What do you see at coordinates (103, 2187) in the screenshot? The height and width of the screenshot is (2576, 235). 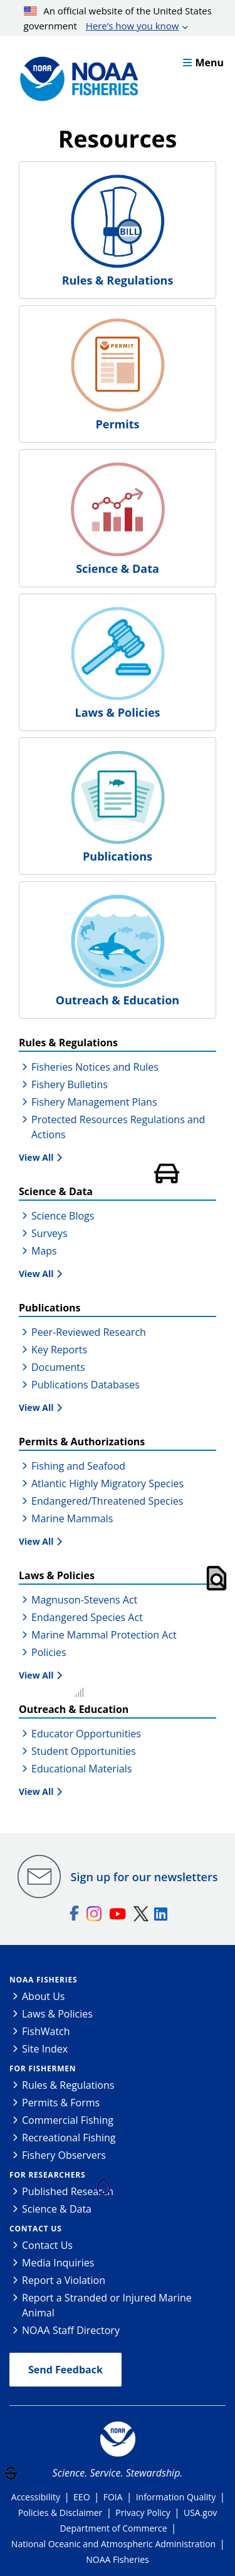 I see `adjust water or liquid settings` at bounding box center [103, 2187].